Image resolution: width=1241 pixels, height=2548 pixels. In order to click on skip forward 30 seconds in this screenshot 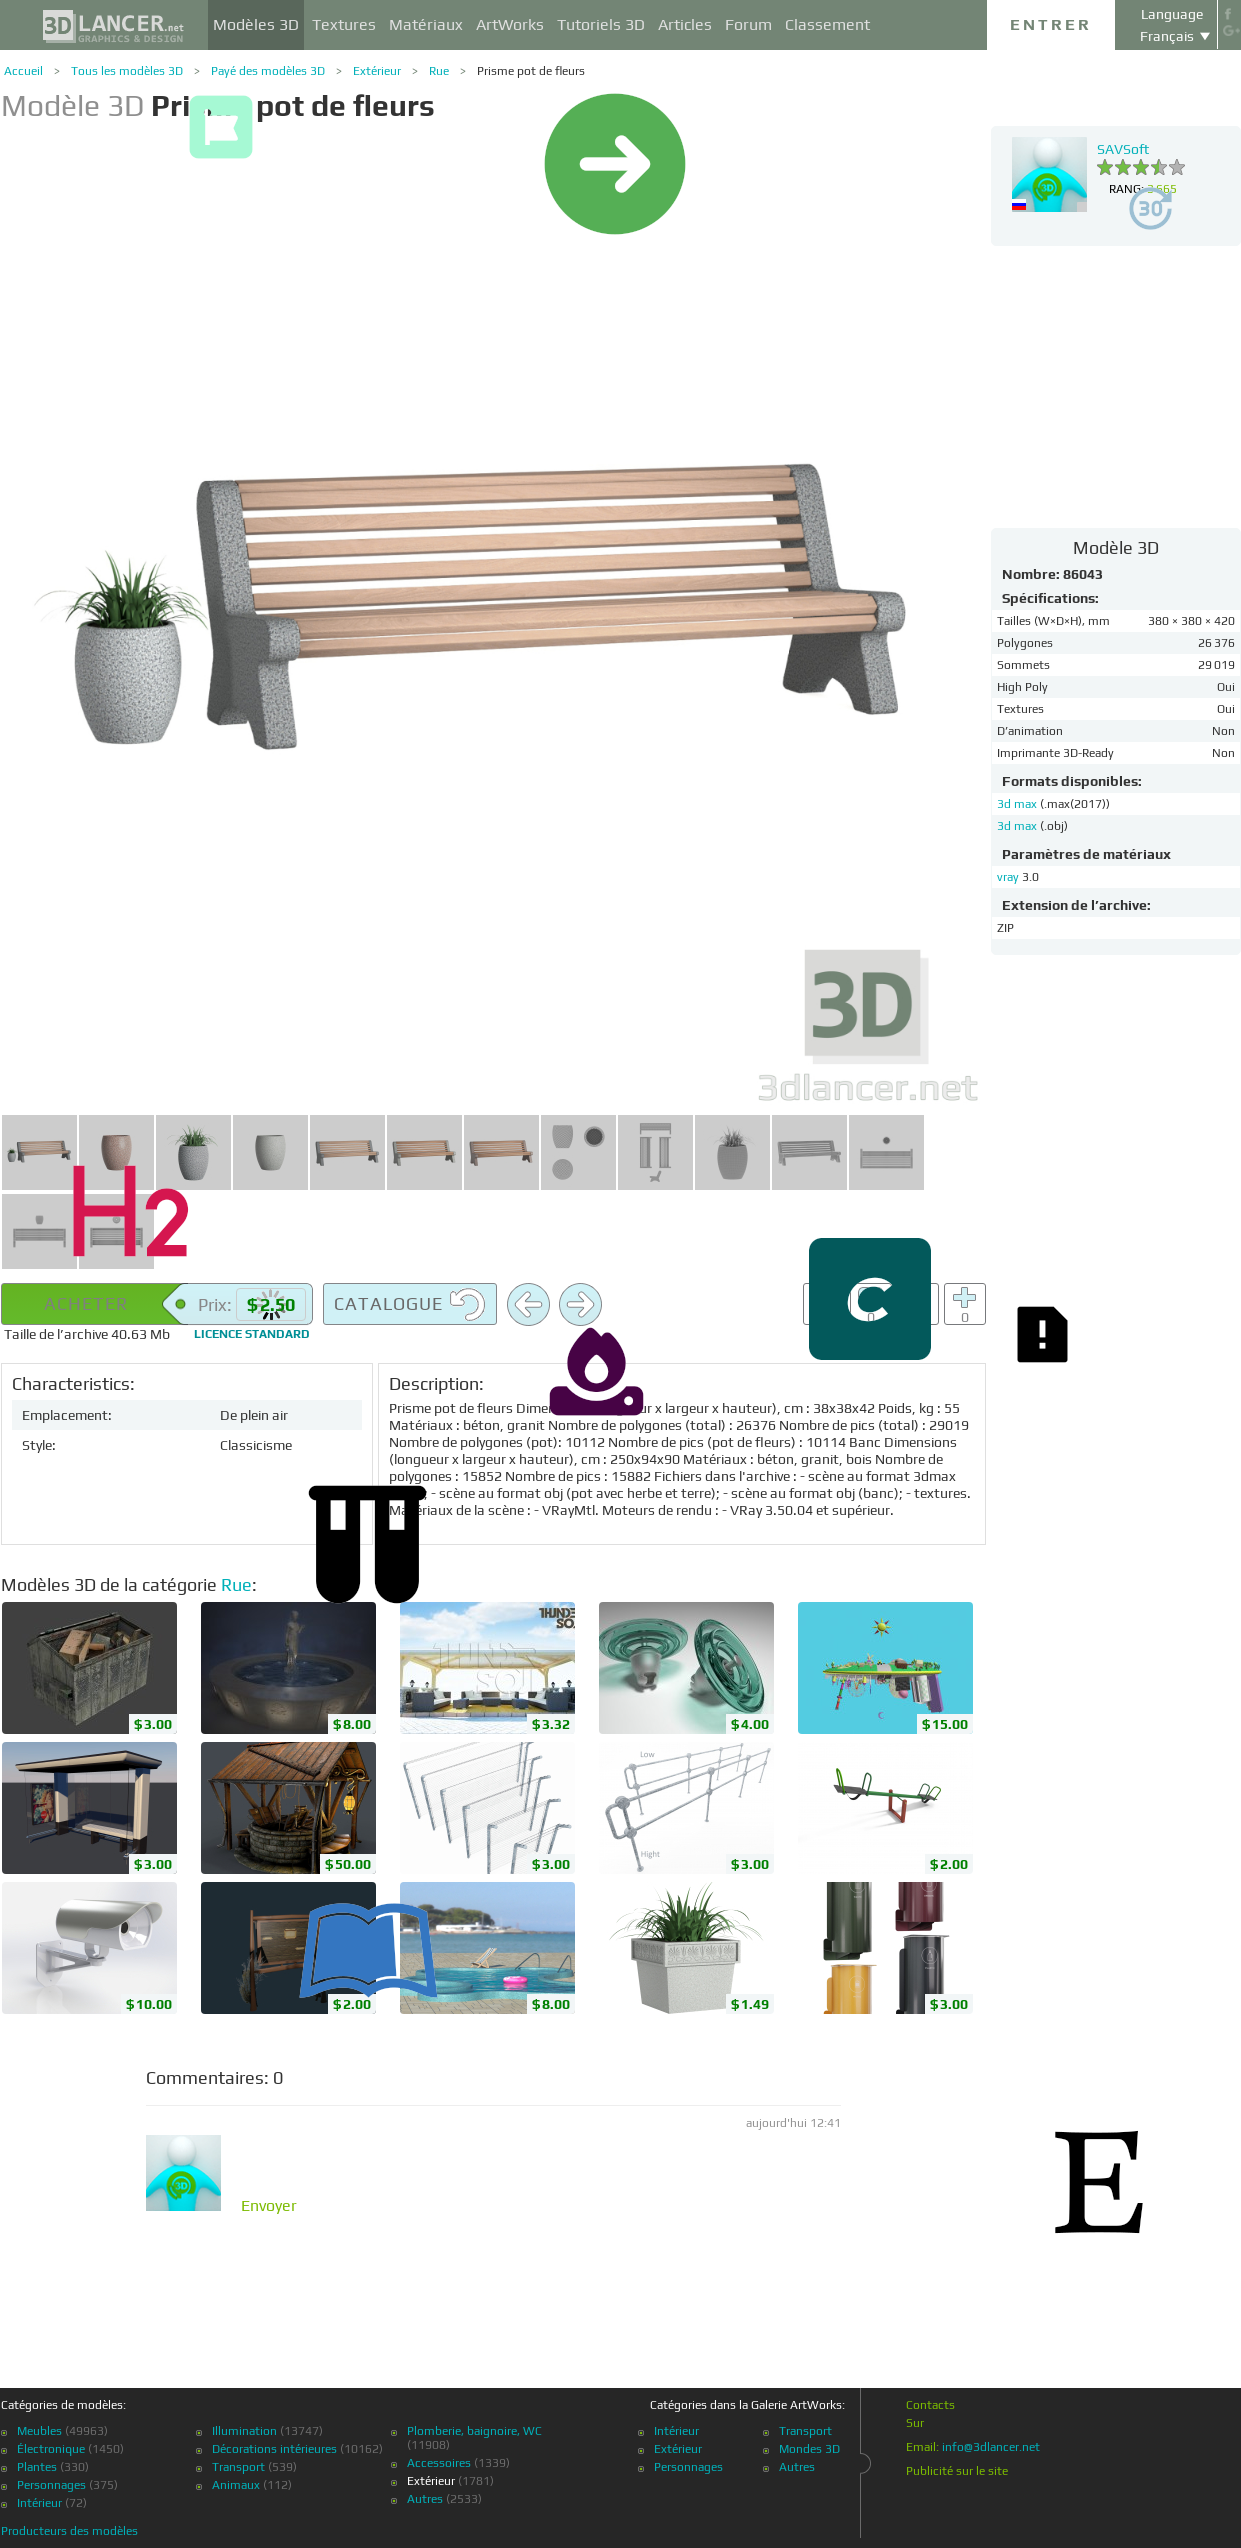, I will do `click(1150, 208)`.